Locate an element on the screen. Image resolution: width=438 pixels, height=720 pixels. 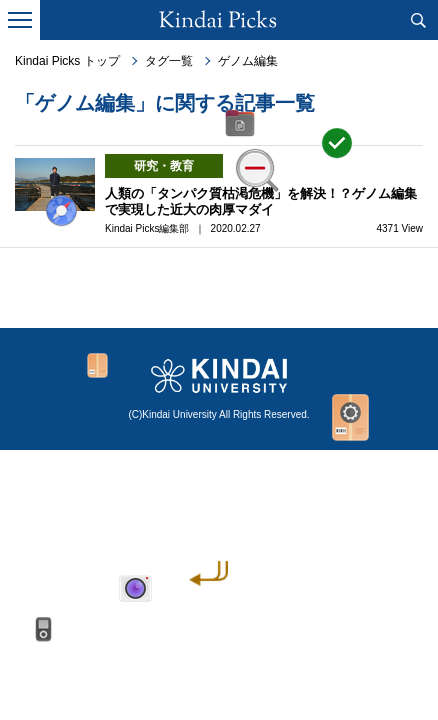
indicates package manager is processing is located at coordinates (350, 417).